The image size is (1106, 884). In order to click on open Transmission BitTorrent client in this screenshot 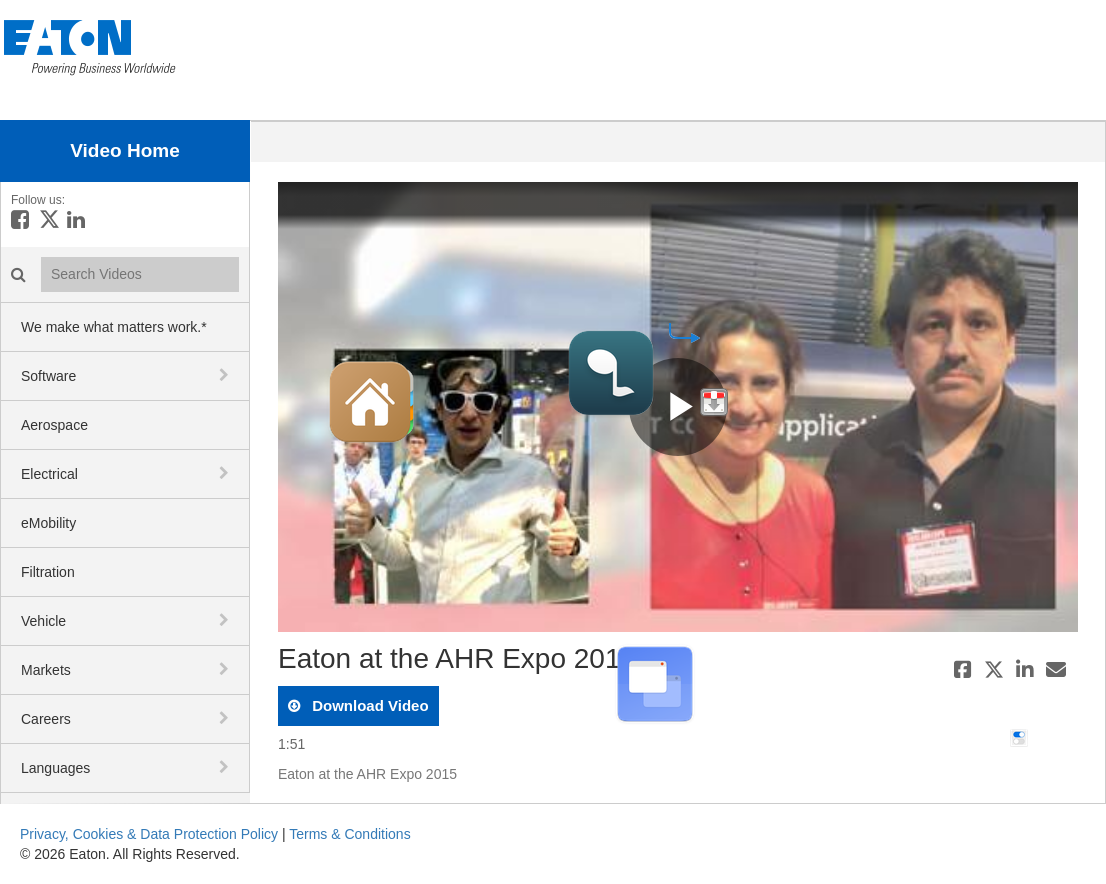, I will do `click(714, 402)`.